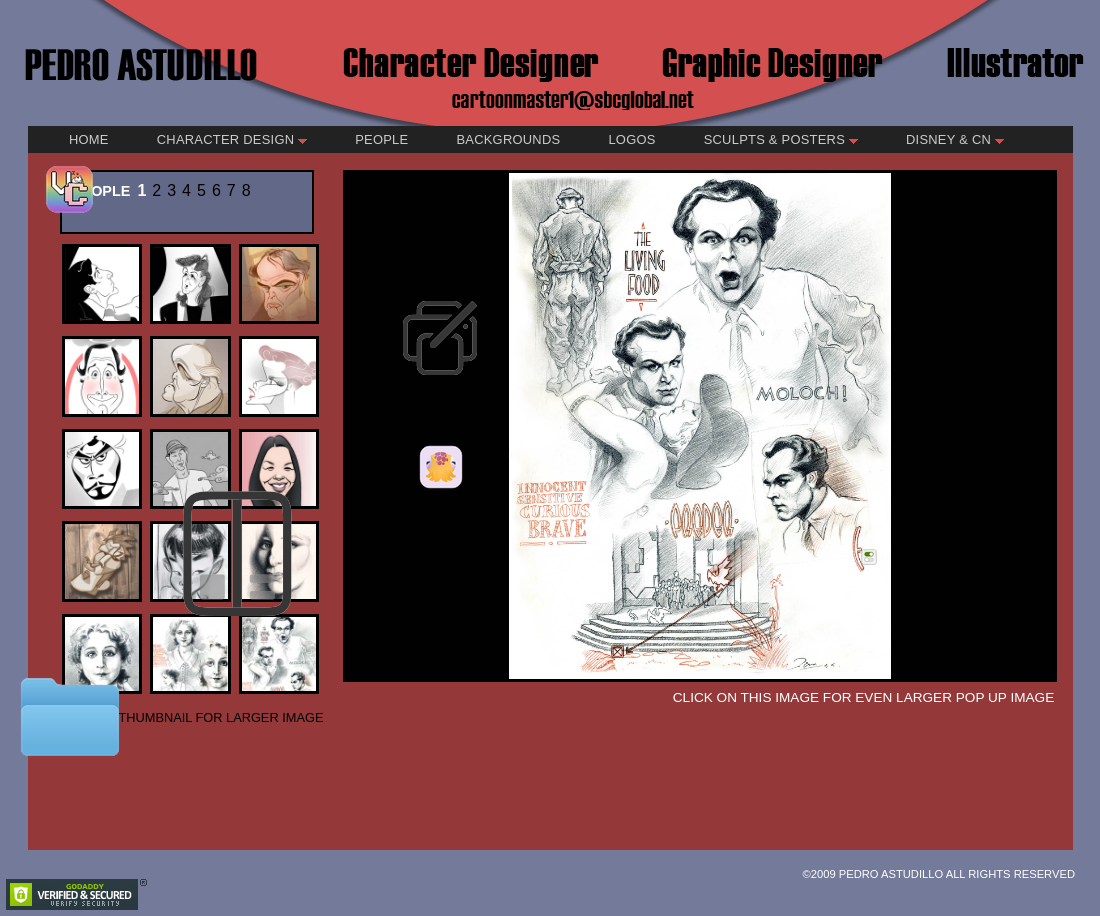 The image size is (1100, 916). I want to click on open the packages app, so click(241, 549).